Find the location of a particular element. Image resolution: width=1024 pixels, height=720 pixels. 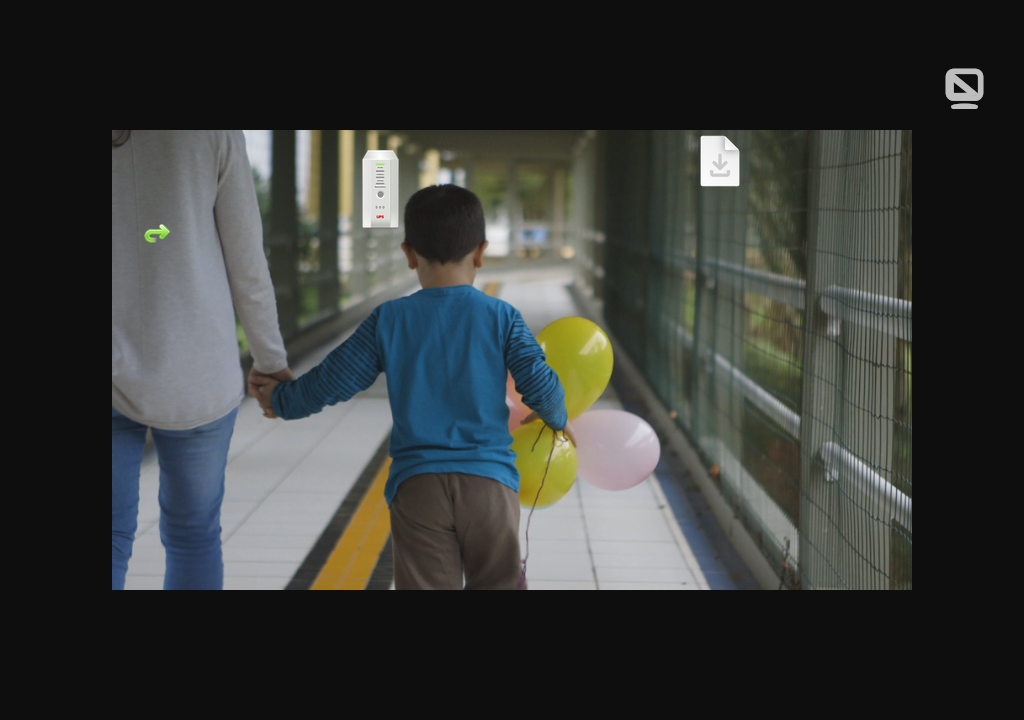

adjust display or monitor settings is located at coordinates (964, 87).